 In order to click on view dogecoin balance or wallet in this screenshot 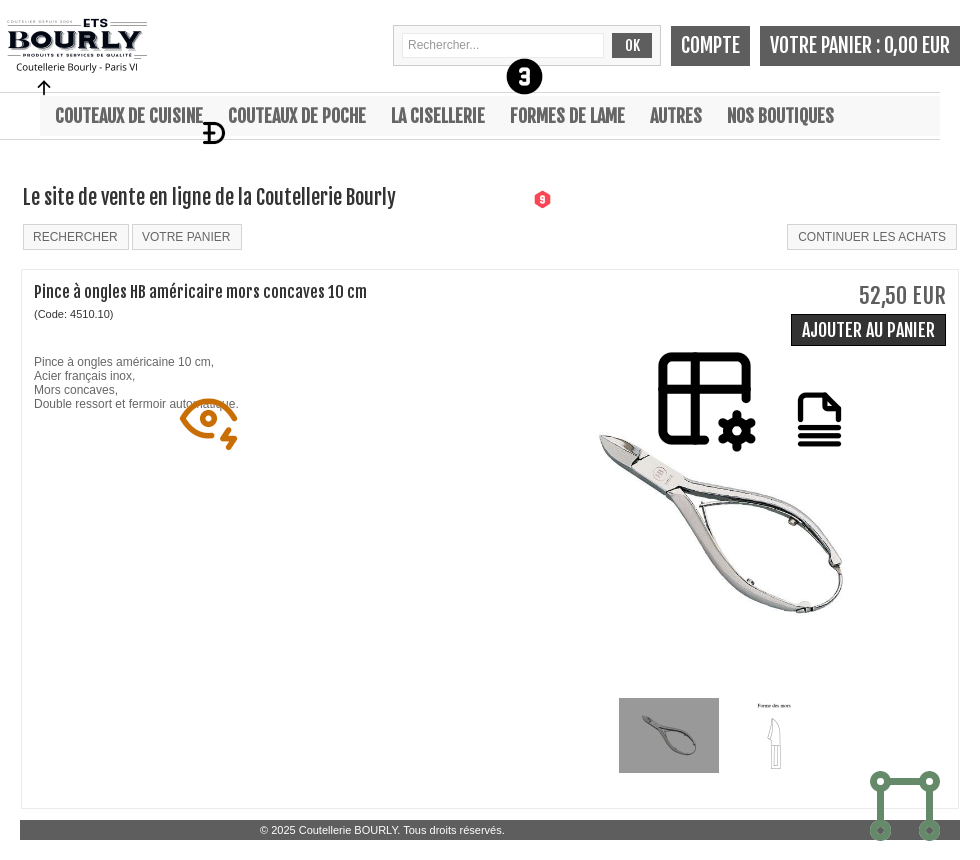, I will do `click(214, 133)`.